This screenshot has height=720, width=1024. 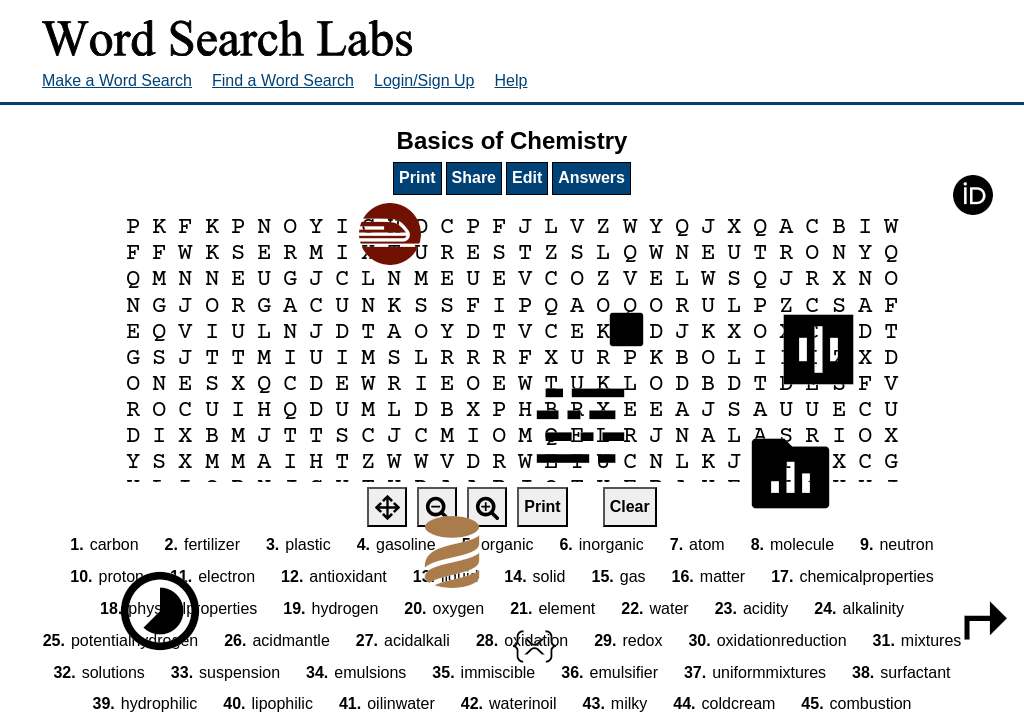 I want to click on share or forward content, so click(x=983, y=621).